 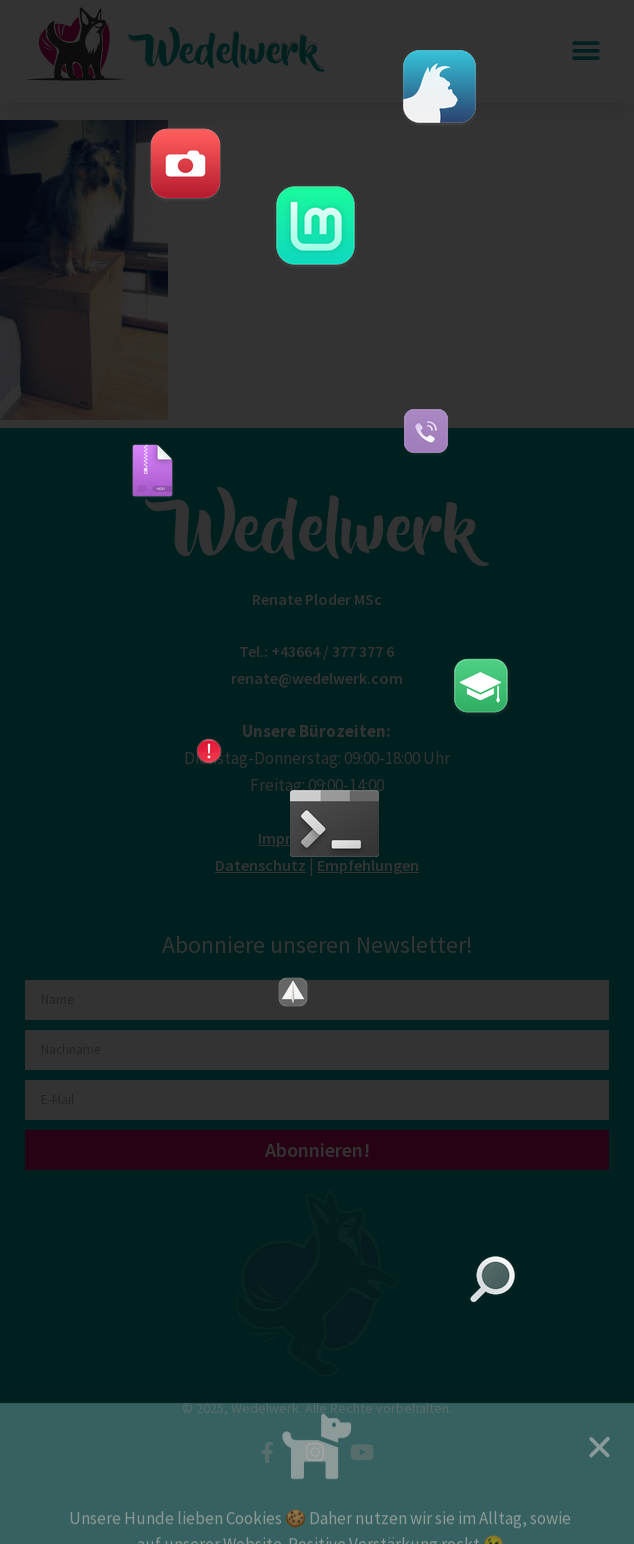 What do you see at coordinates (315, 225) in the screenshot?
I see `open linux mint welcome screen` at bounding box center [315, 225].